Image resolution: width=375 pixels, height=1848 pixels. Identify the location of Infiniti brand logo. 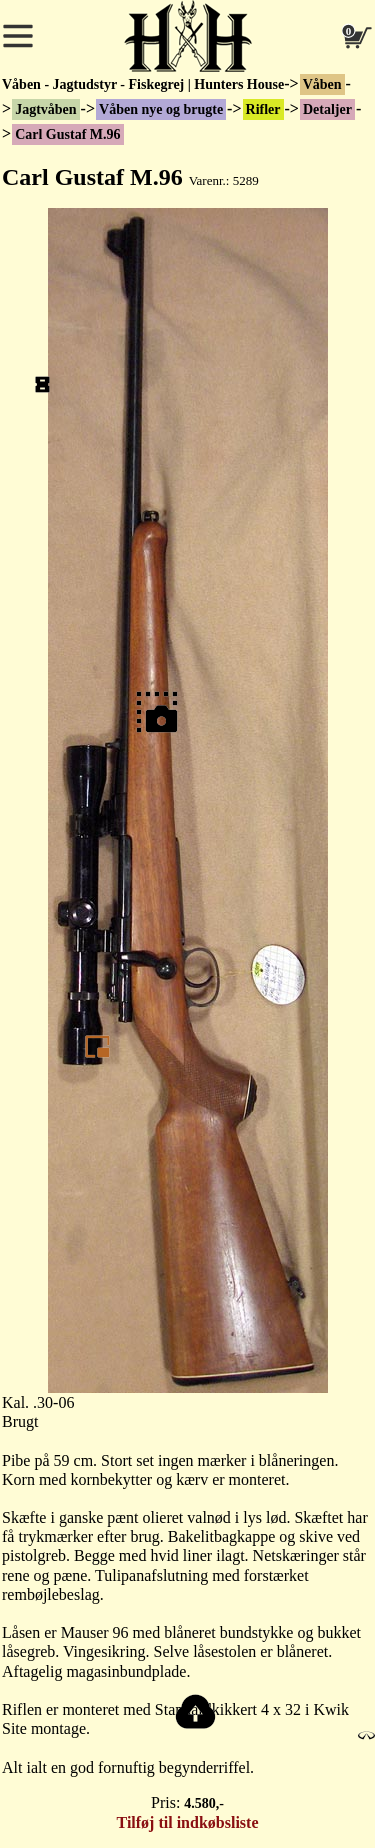
(366, 1735).